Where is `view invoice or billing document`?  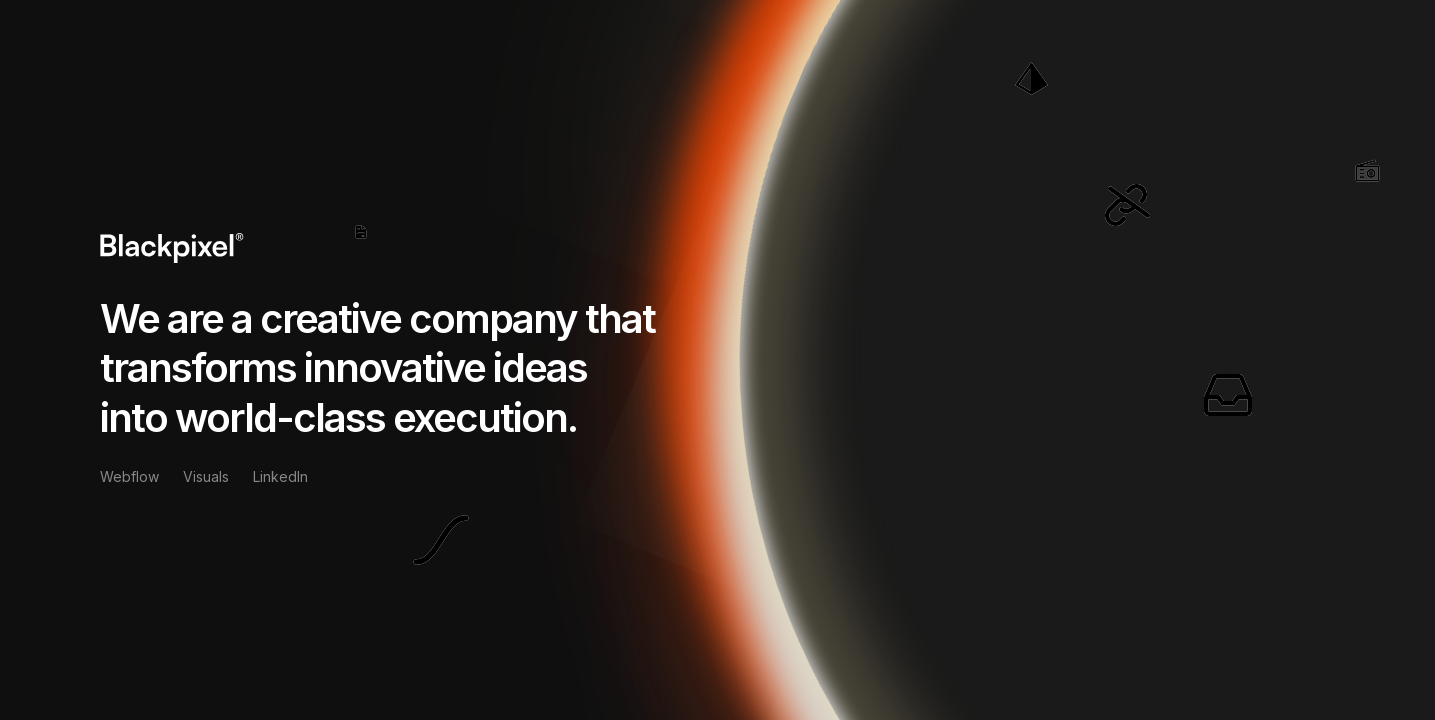 view invoice or billing document is located at coordinates (361, 232).